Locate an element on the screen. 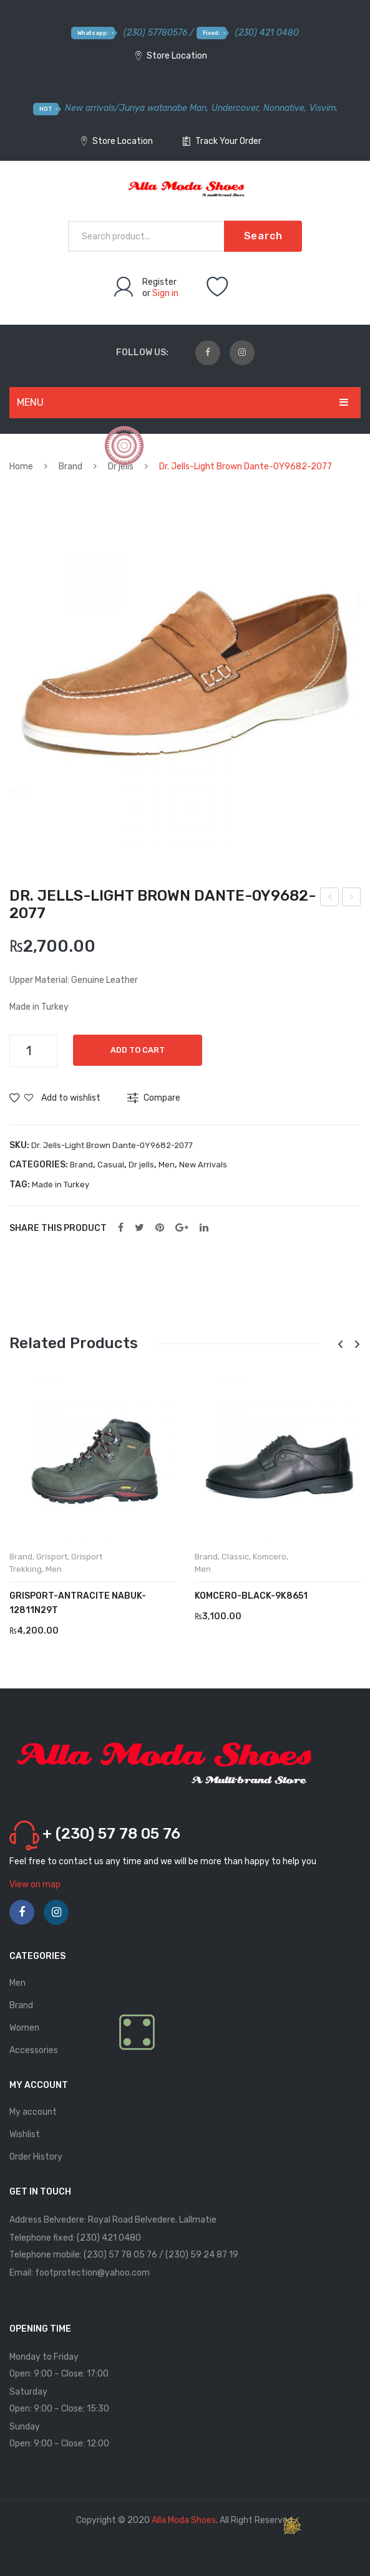  indicates a spider or web-related game element is located at coordinates (292, 2526).